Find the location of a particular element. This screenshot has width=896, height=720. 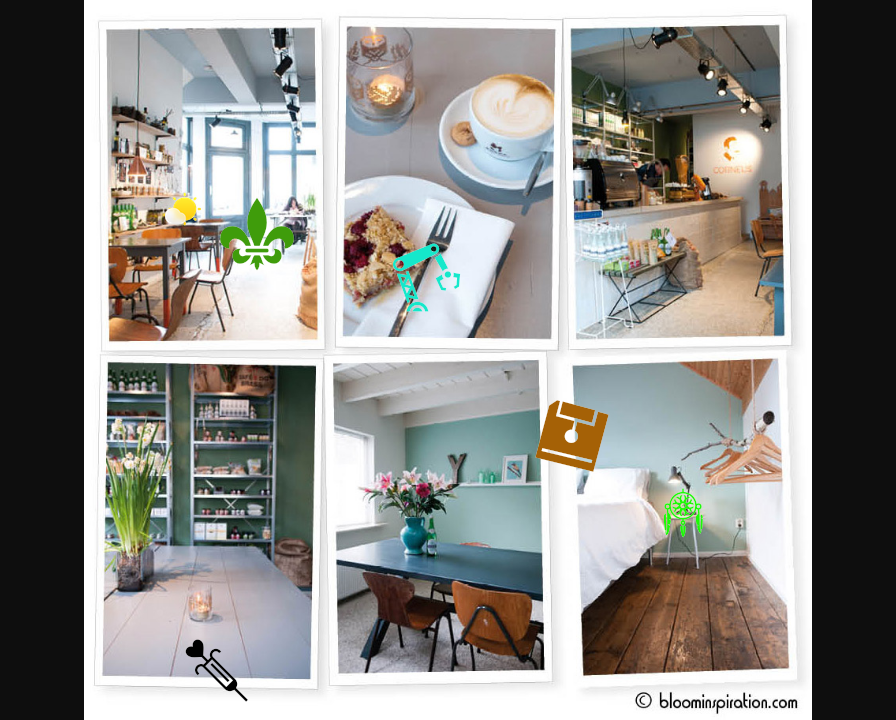

indicates partly cloudy weather conditions is located at coordinates (183, 209).